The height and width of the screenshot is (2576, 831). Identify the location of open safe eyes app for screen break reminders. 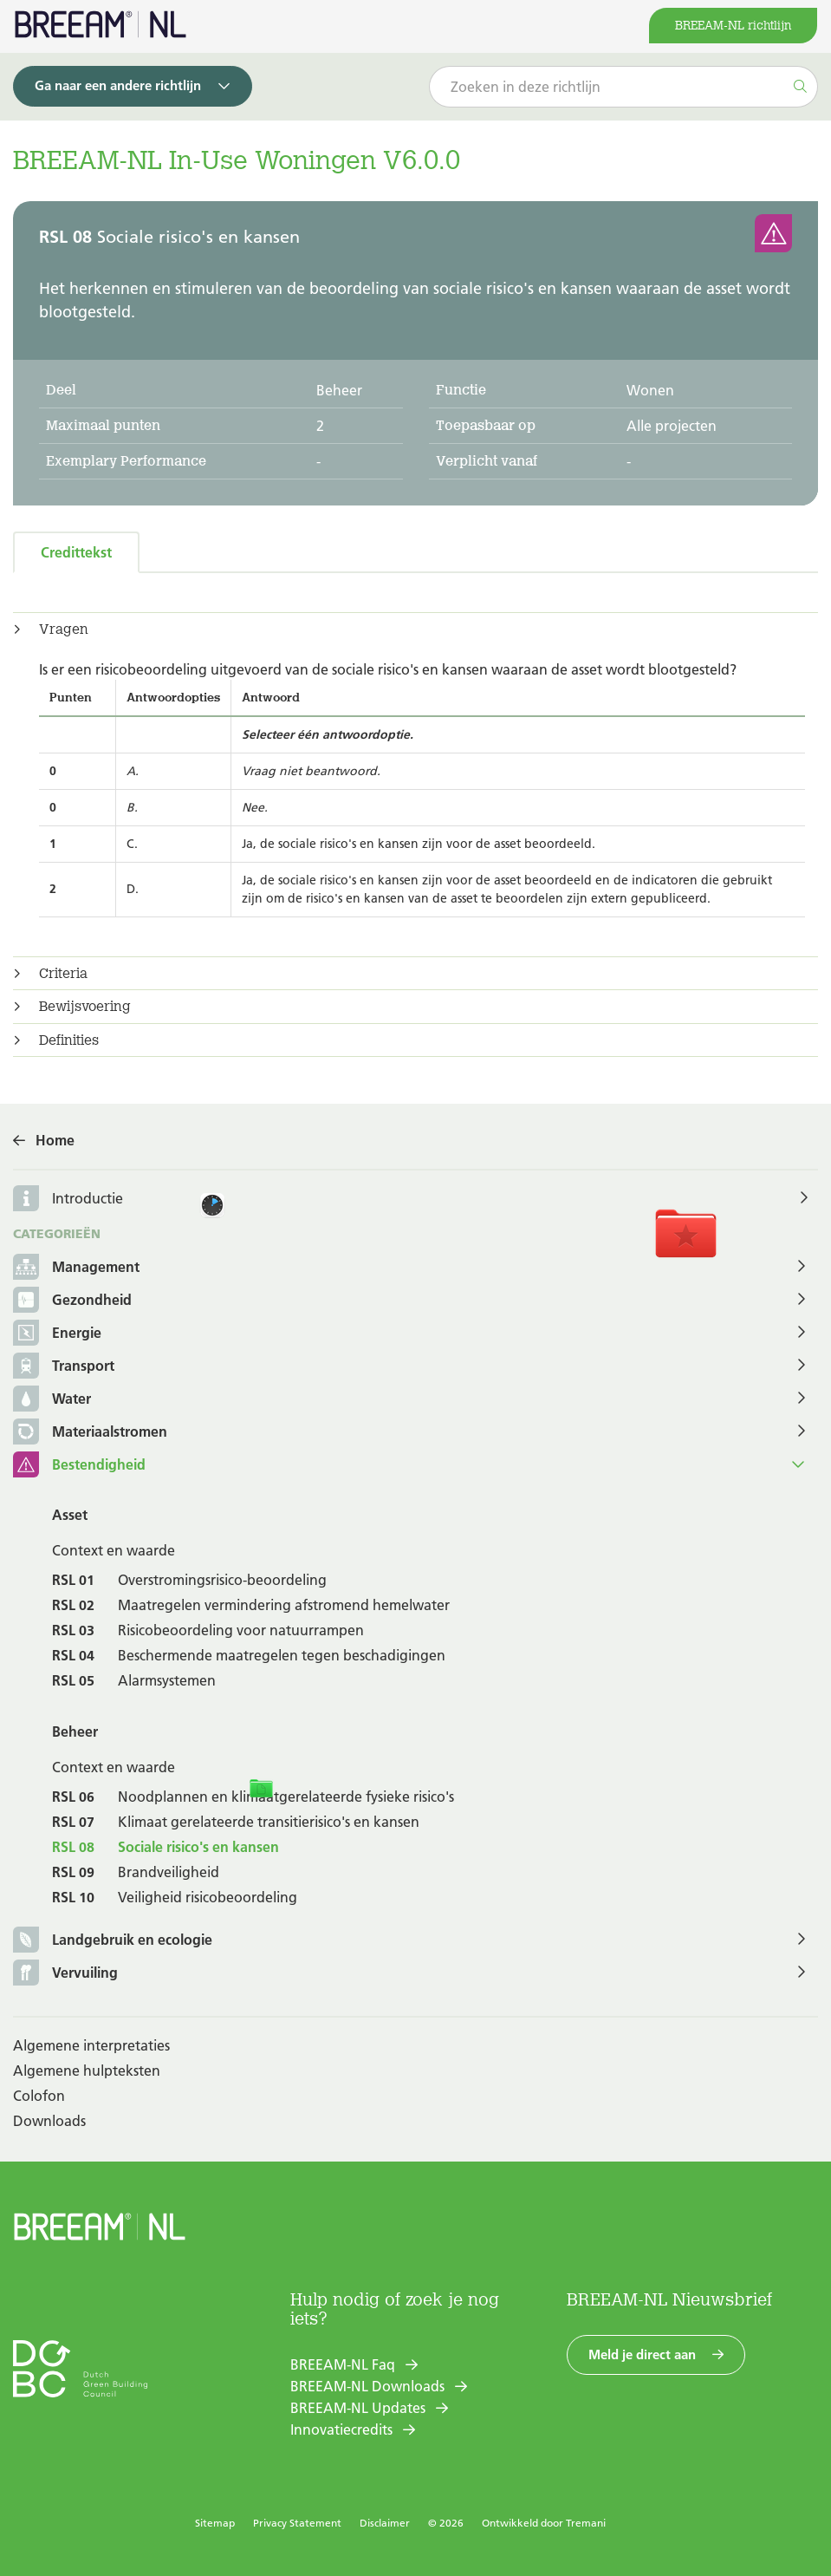
(212, 1205).